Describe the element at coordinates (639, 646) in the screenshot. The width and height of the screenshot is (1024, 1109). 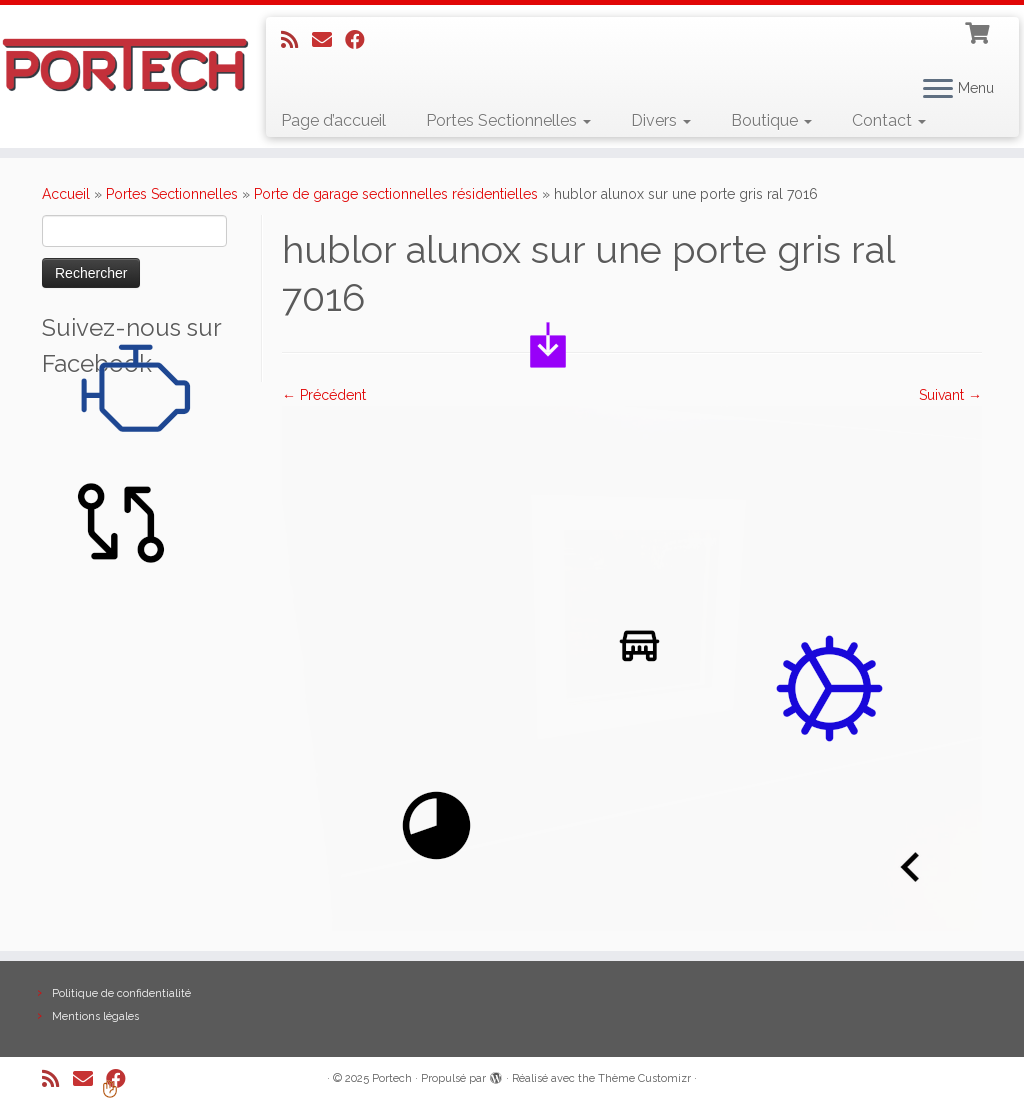
I see `select off-road vehicle type` at that location.